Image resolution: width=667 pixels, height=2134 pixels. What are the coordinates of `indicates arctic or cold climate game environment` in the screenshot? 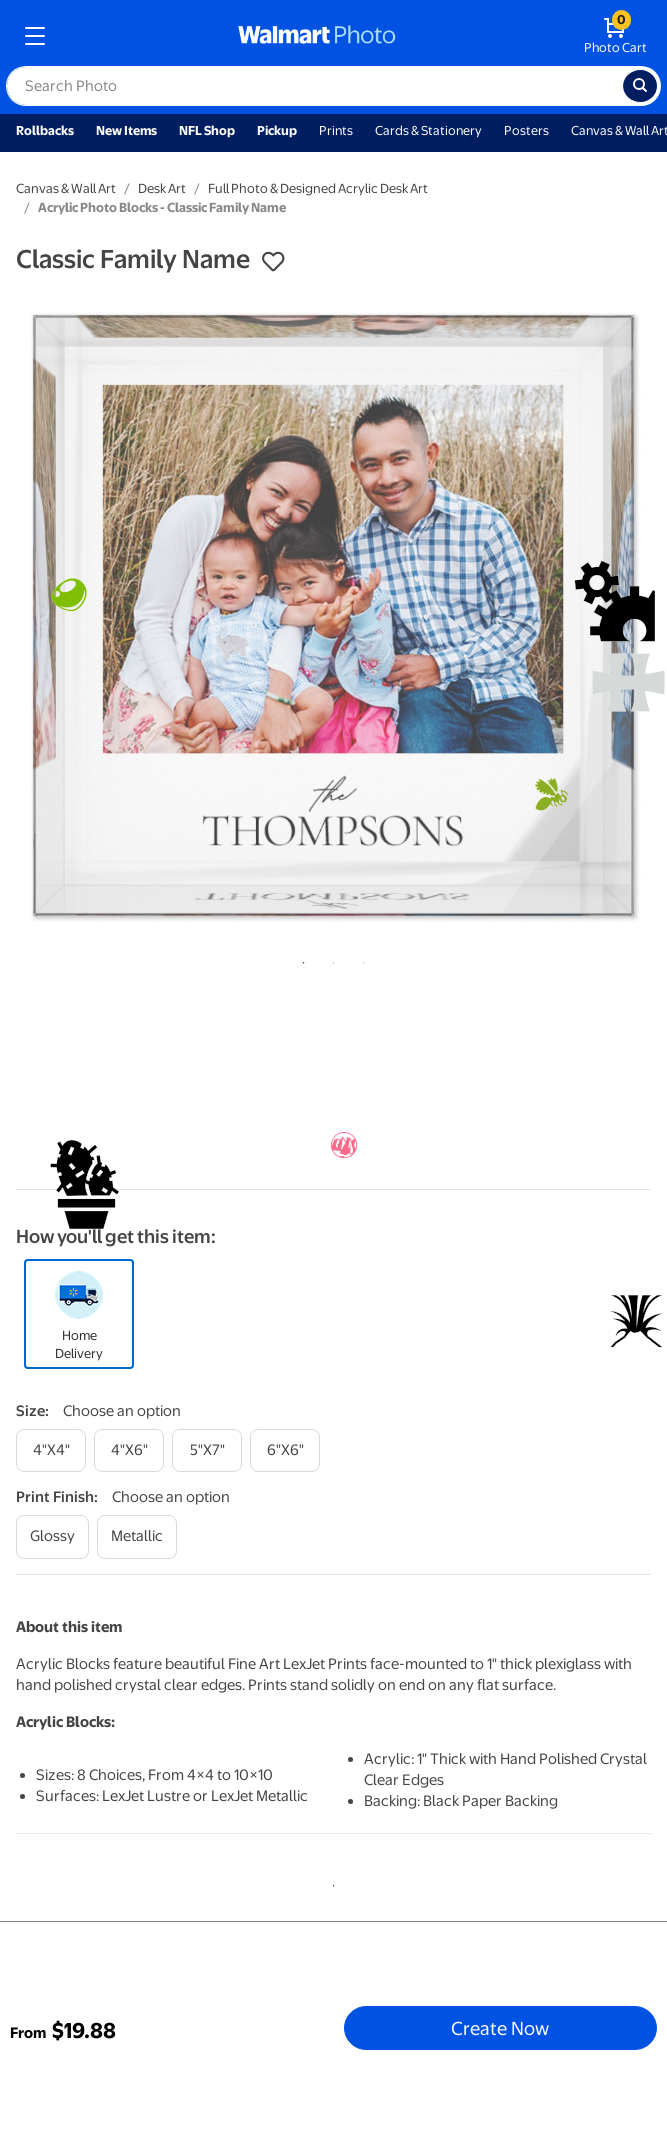 It's located at (344, 1145).